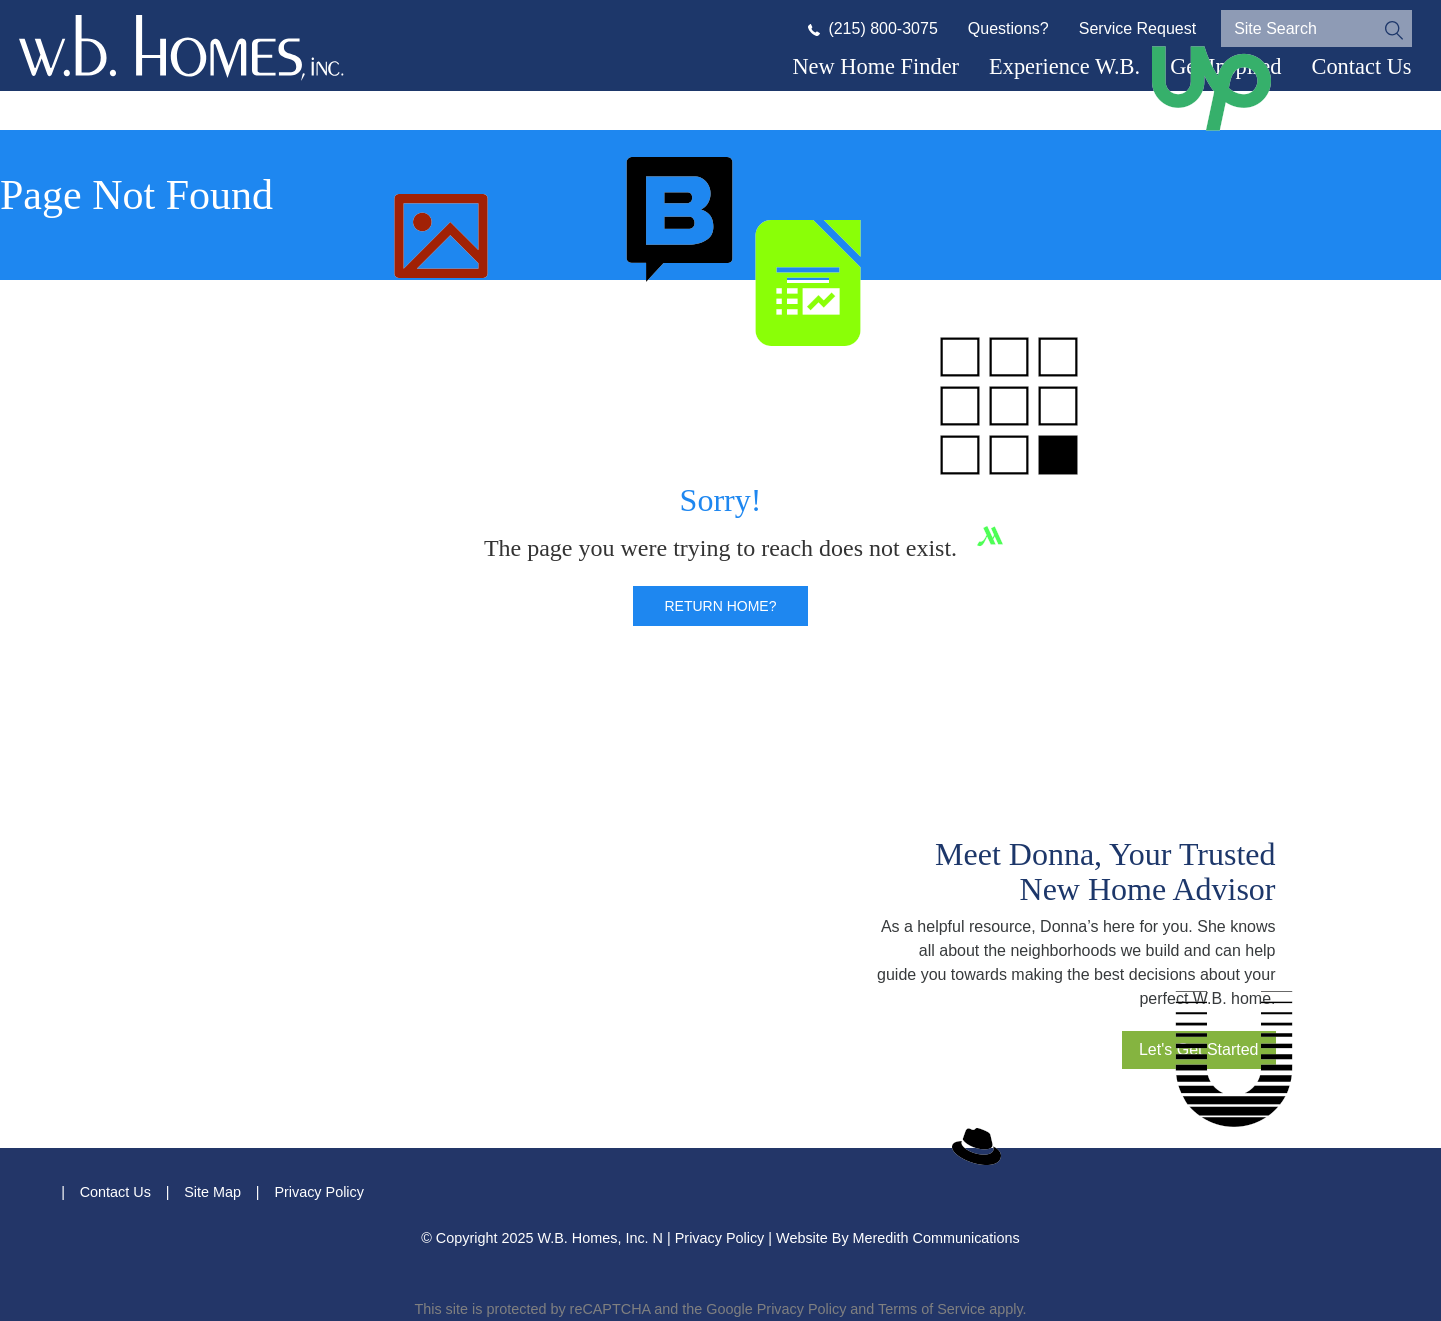 This screenshot has width=1441, height=1321. Describe the element at coordinates (679, 219) in the screenshot. I see `open storyblok content management system` at that location.